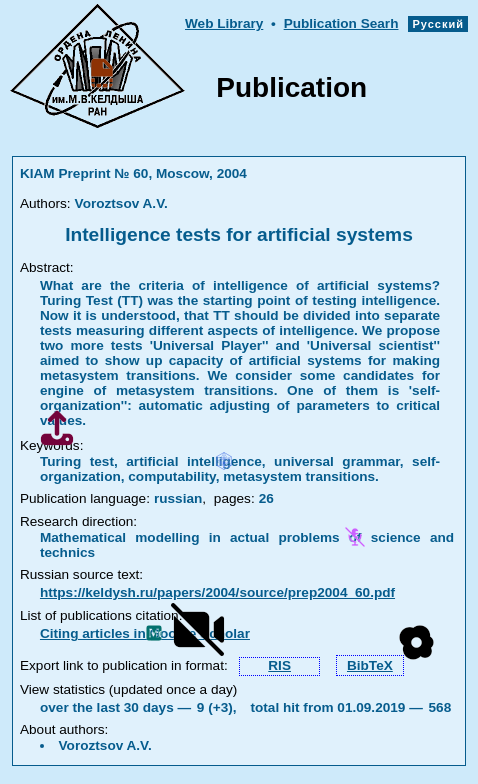 This screenshot has width=478, height=784. I want to click on turn off camera or disable video, so click(197, 629).